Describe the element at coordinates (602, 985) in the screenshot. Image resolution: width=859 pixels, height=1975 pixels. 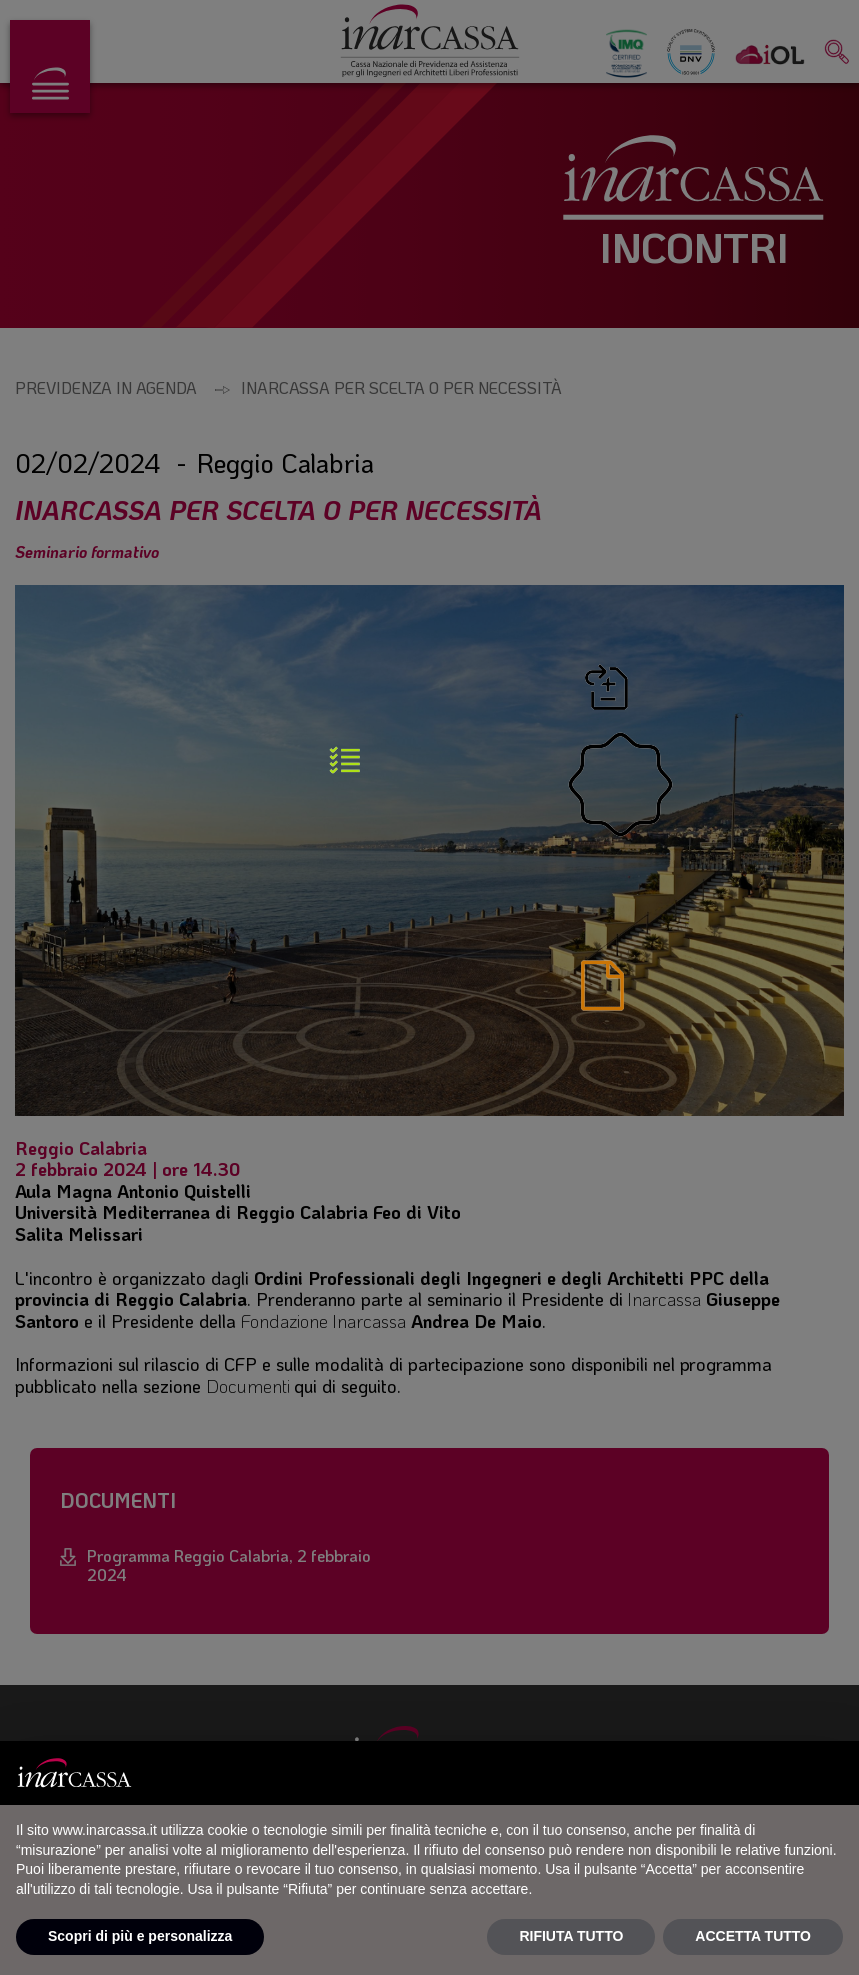
I see `create a new file` at that location.